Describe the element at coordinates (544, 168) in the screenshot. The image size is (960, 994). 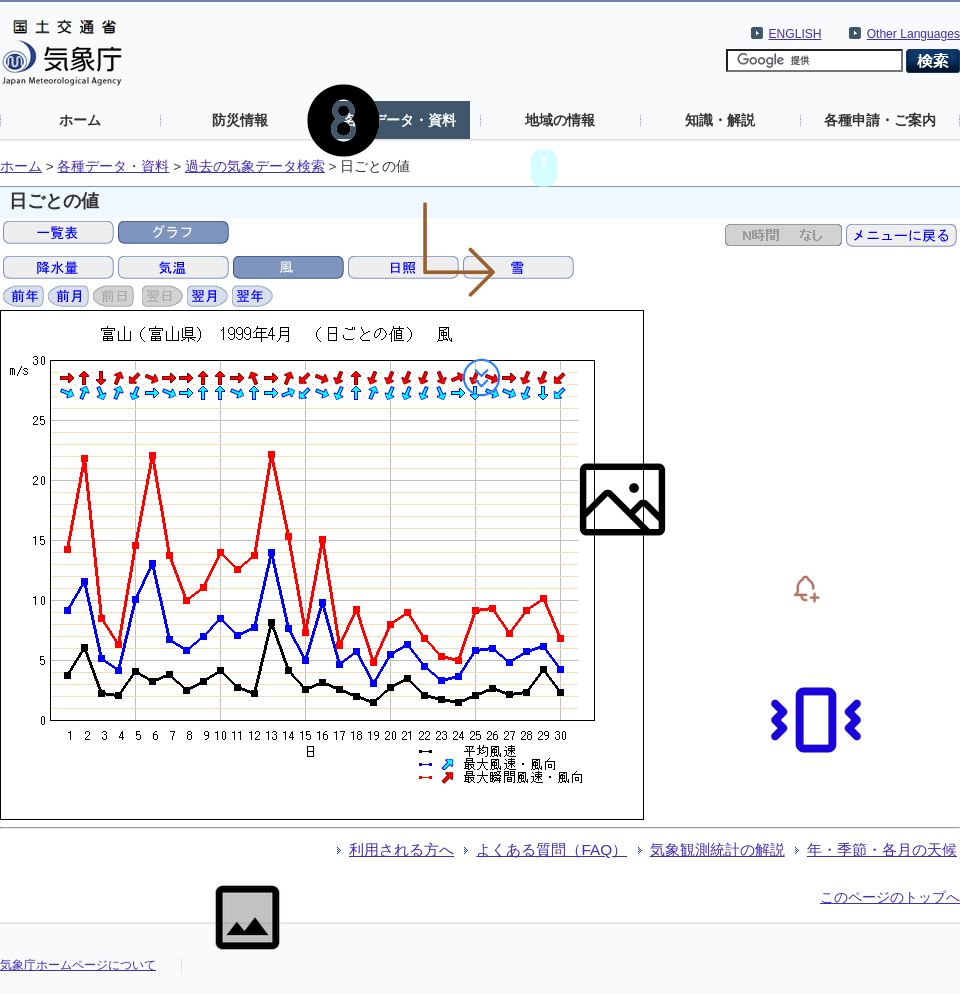
I see `mouse input device indicator` at that location.